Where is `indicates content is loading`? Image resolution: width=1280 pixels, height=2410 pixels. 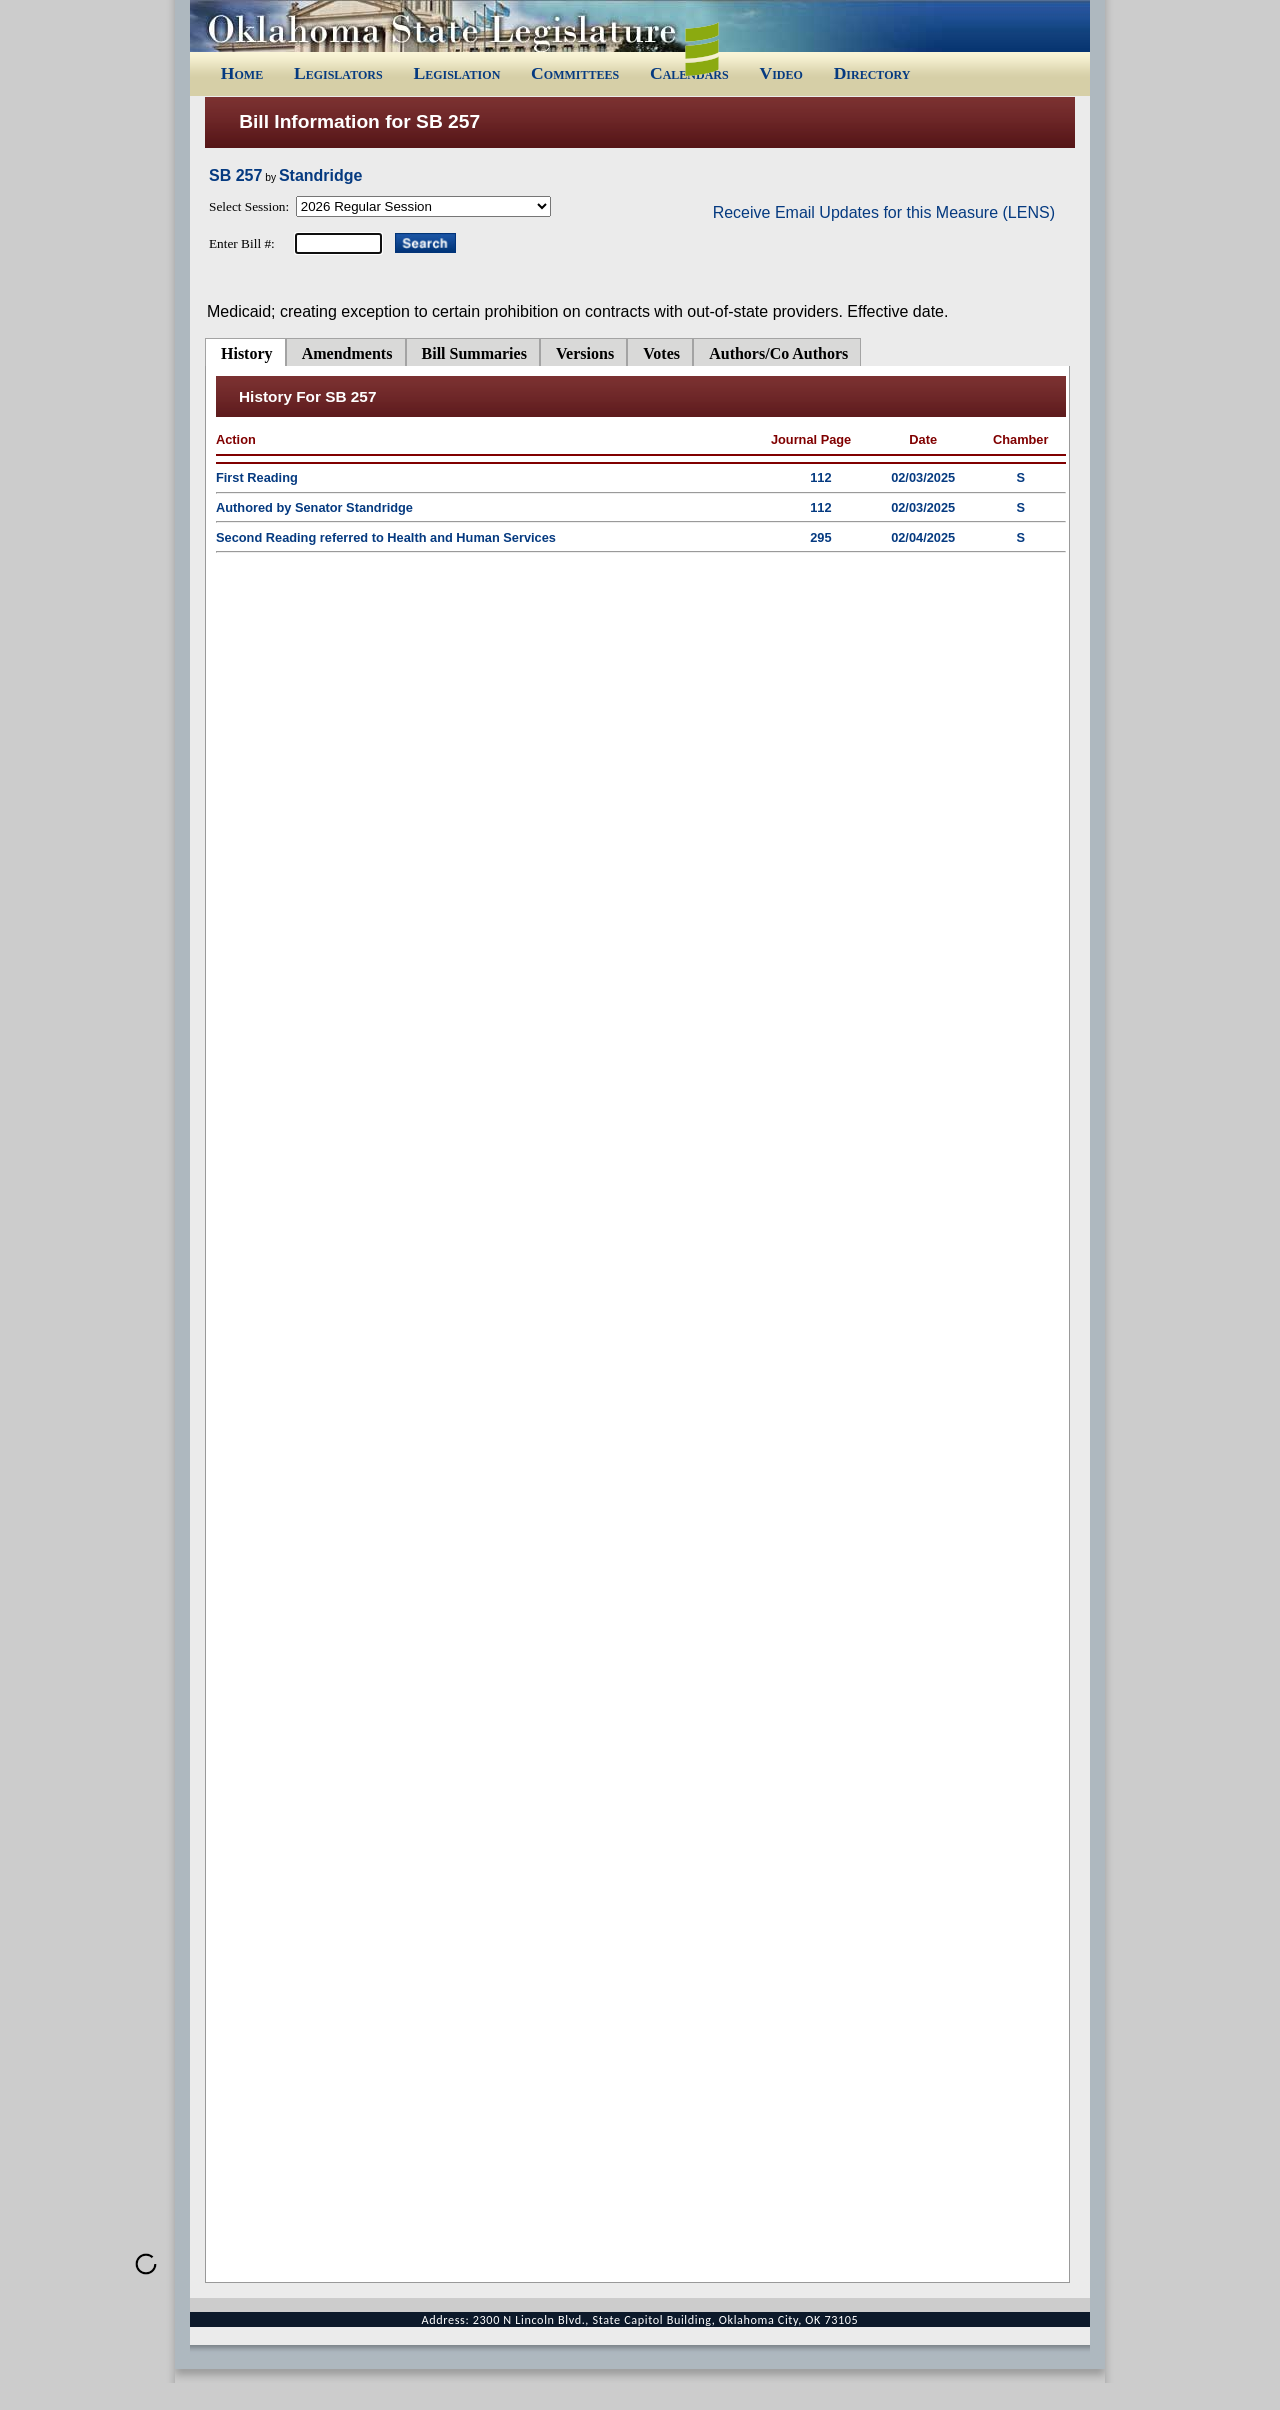 indicates content is loading is located at coordinates (146, 2264).